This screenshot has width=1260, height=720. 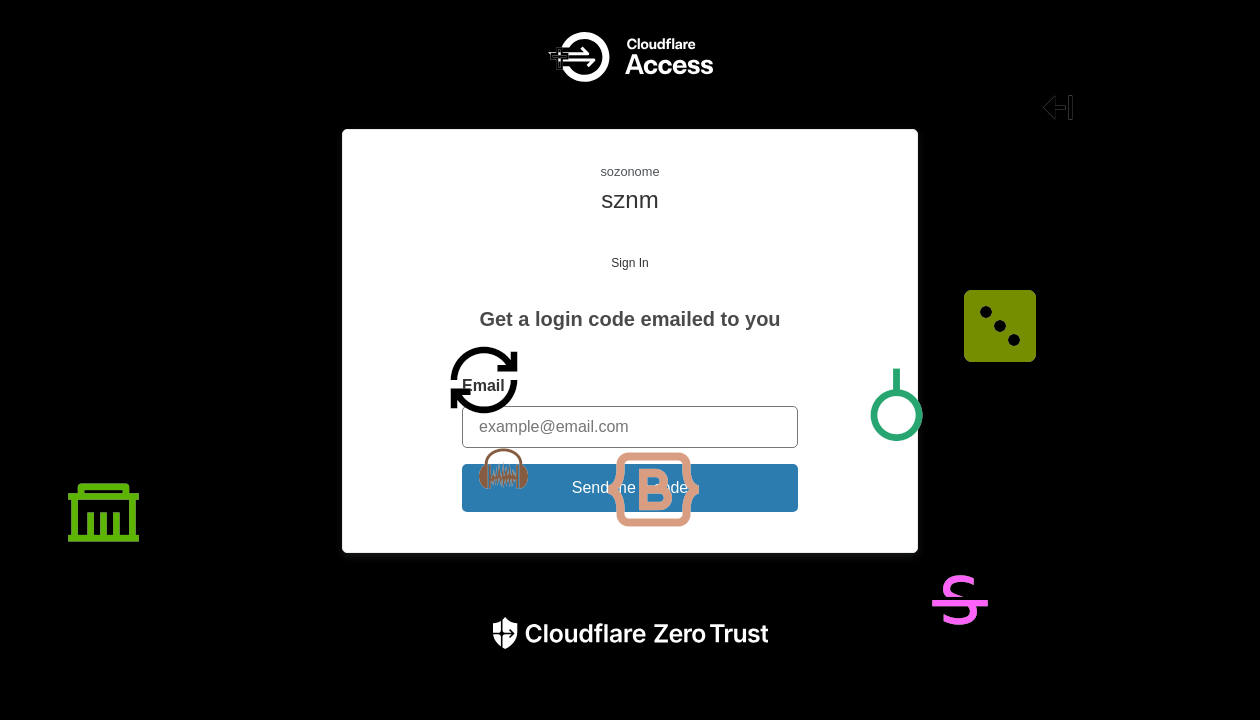 What do you see at coordinates (484, 380) in the screenshot?
I see `repeat or loop content continuously` at bounding box center [484, 380].